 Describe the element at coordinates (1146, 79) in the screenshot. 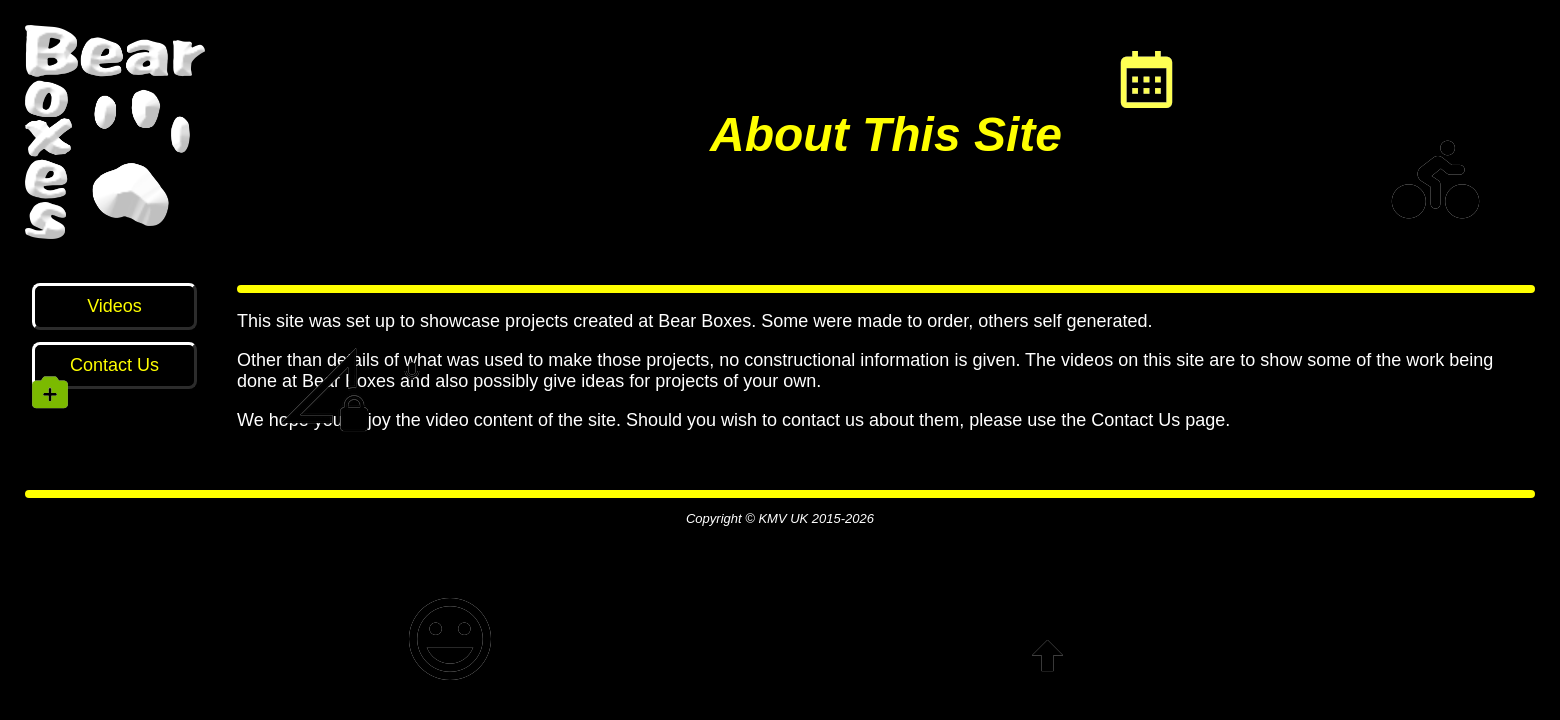

I see `view calendar or schedule` at that location.